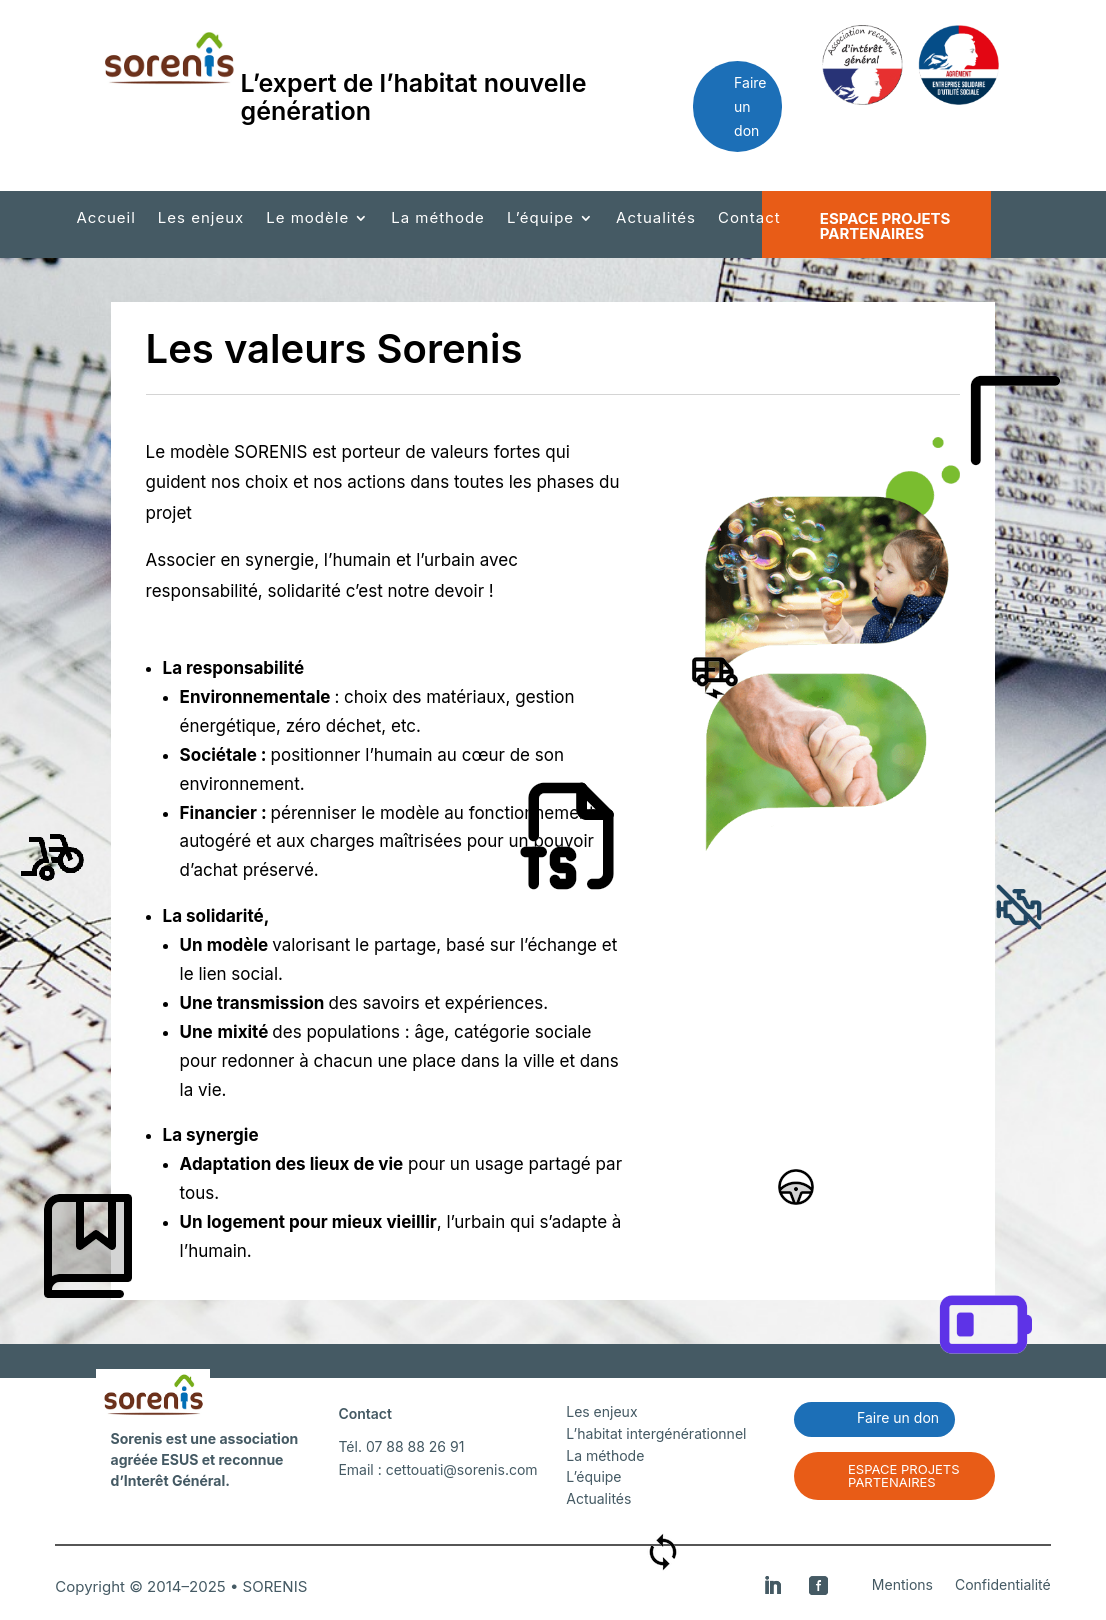 The image size is (1106, 1620). What do you see at coordinates (88, 1246) in the screenshot?
I see `access your bookmarked reading material` at bounding box center [88, 1246].